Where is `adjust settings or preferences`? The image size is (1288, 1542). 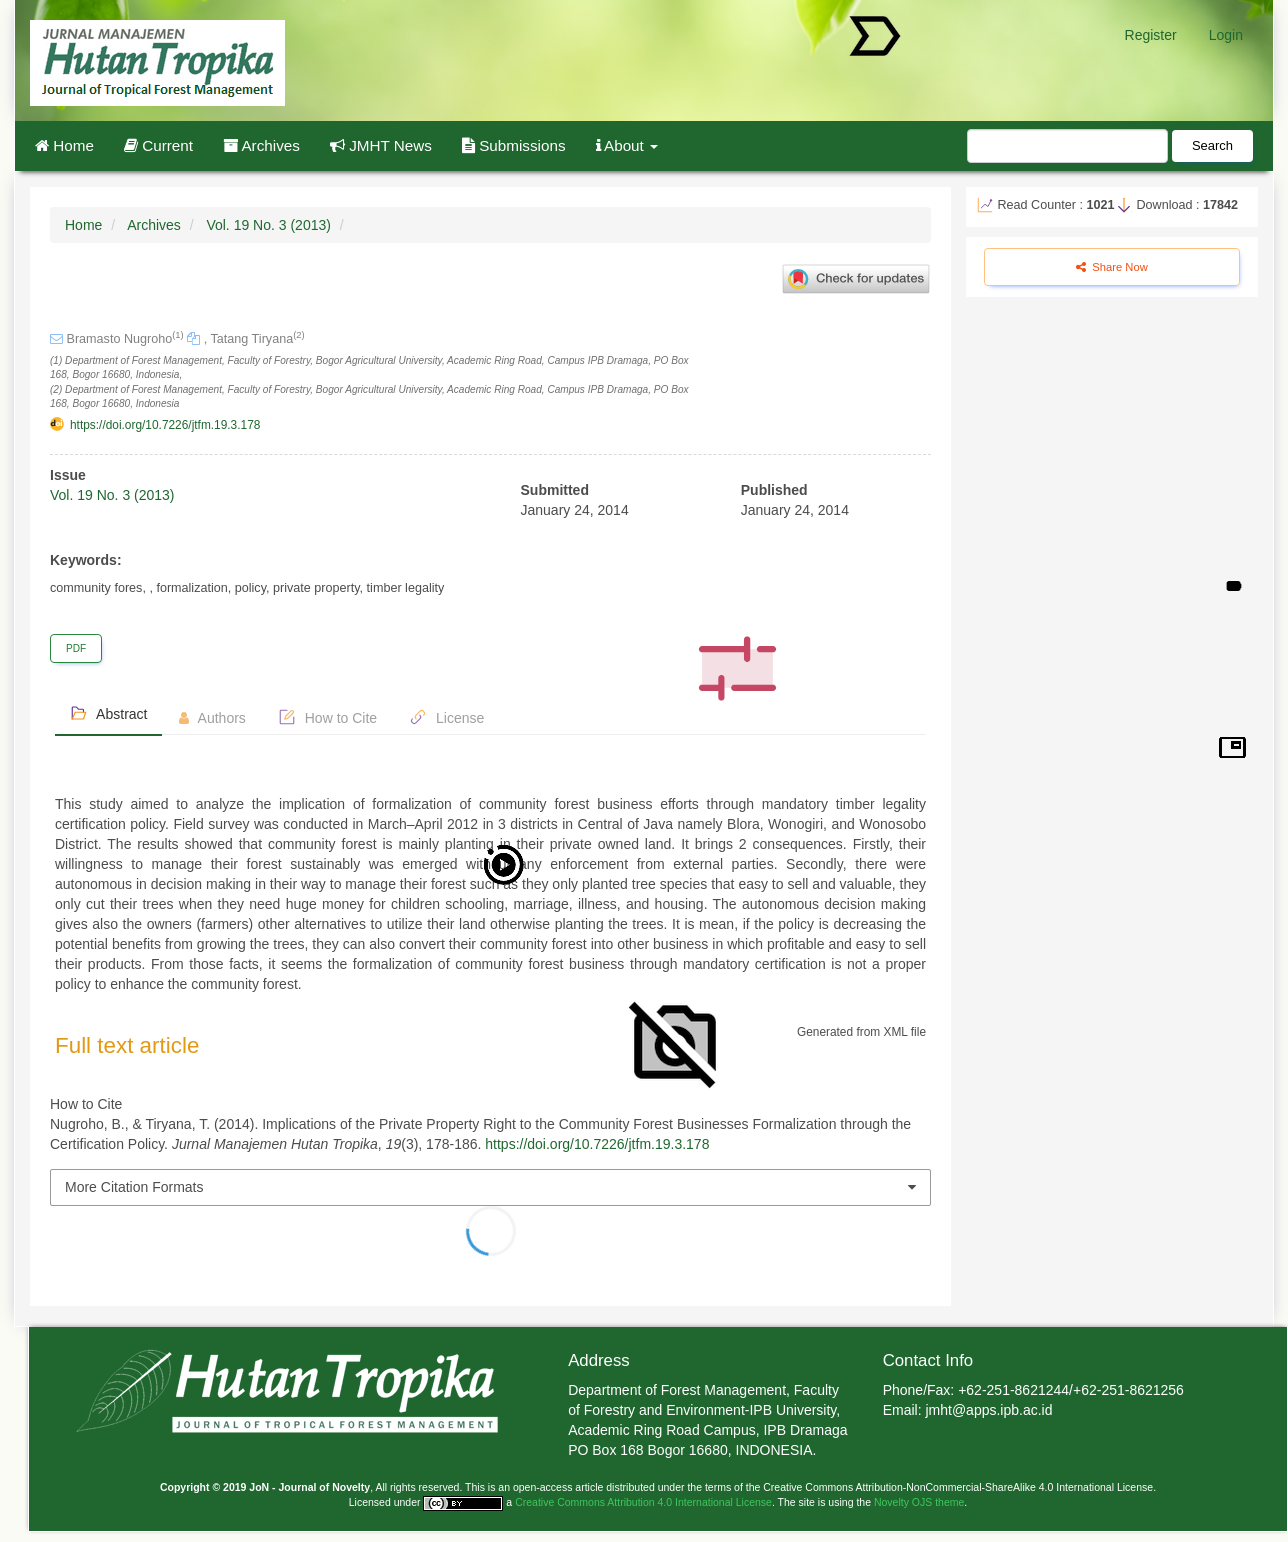
adjust settings or preferences is located at coordinates (737, 668).